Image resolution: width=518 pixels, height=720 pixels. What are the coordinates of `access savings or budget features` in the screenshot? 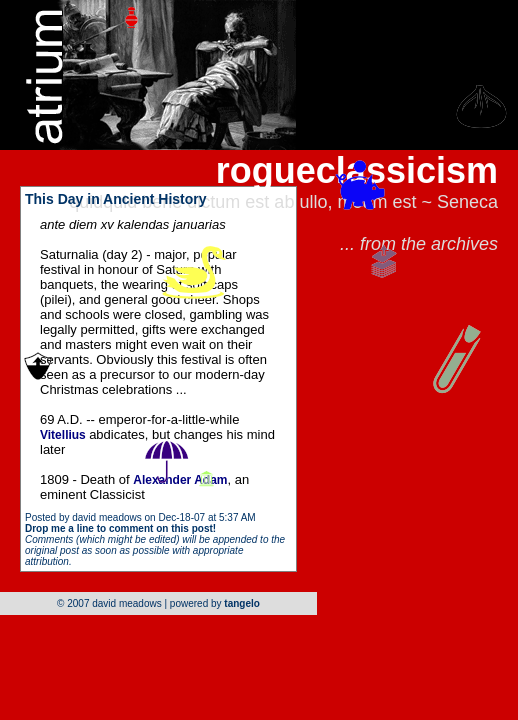 It's located at (360, 186).